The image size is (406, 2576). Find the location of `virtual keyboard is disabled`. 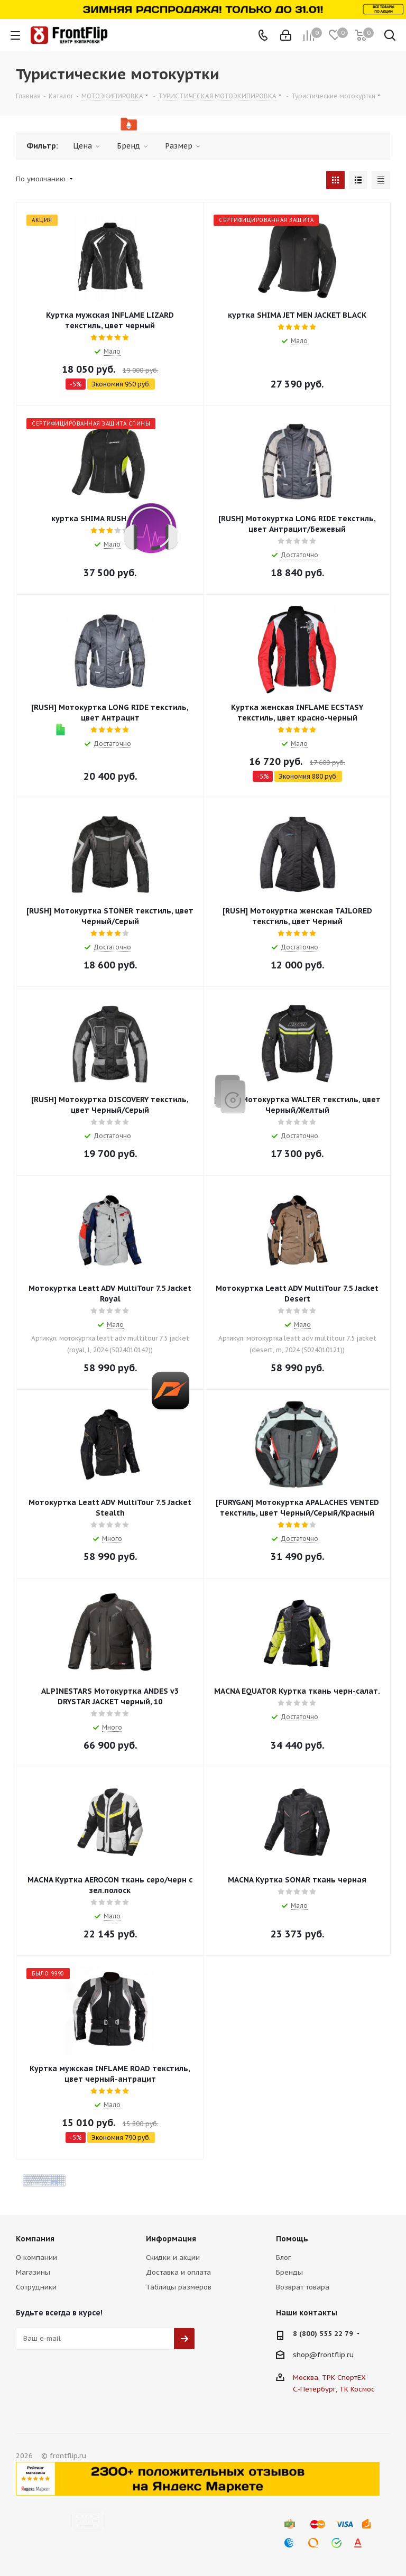

virtual keyboard is disabled is located at coordinates (88, 2521).